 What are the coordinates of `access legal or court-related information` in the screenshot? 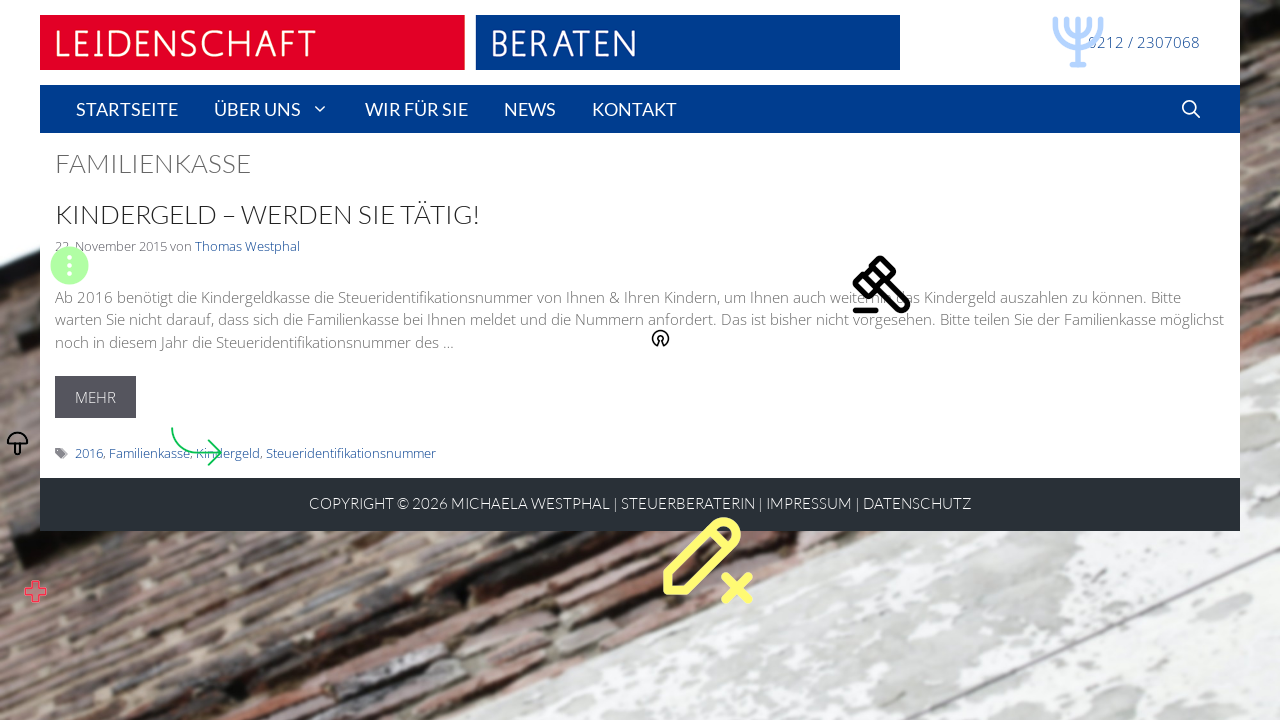 It's located at (881, 284).